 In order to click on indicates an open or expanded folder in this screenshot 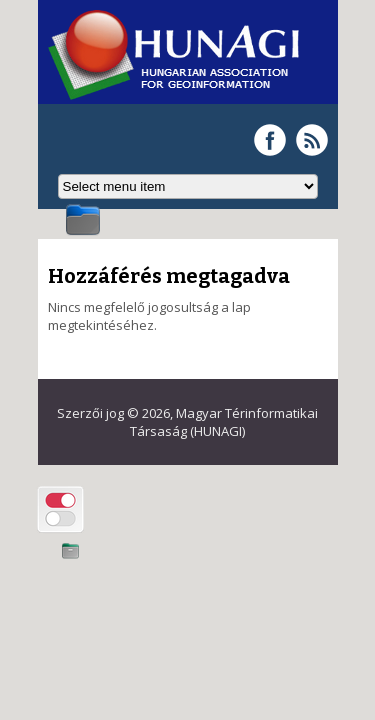, I will do `click(83, 219)`.